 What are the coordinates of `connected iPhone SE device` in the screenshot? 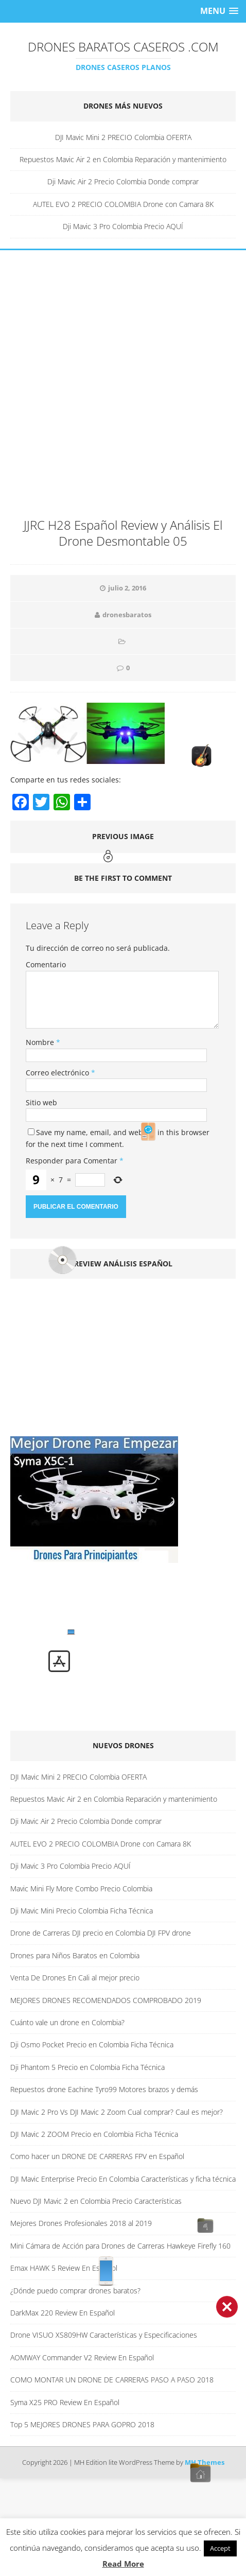 It's located at (106, 2271).